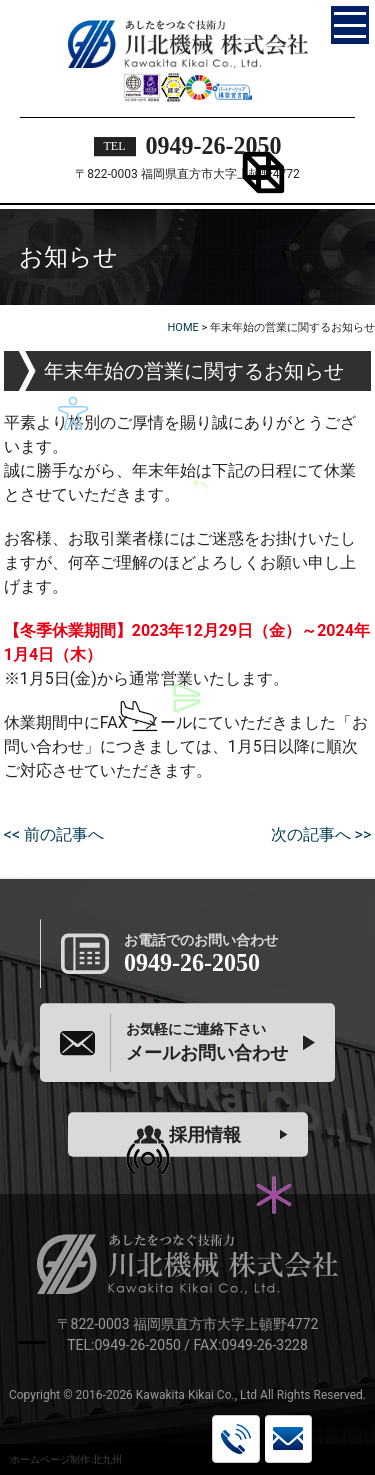  I want to click on start a live broadcast or stream, so click(148, 1159).